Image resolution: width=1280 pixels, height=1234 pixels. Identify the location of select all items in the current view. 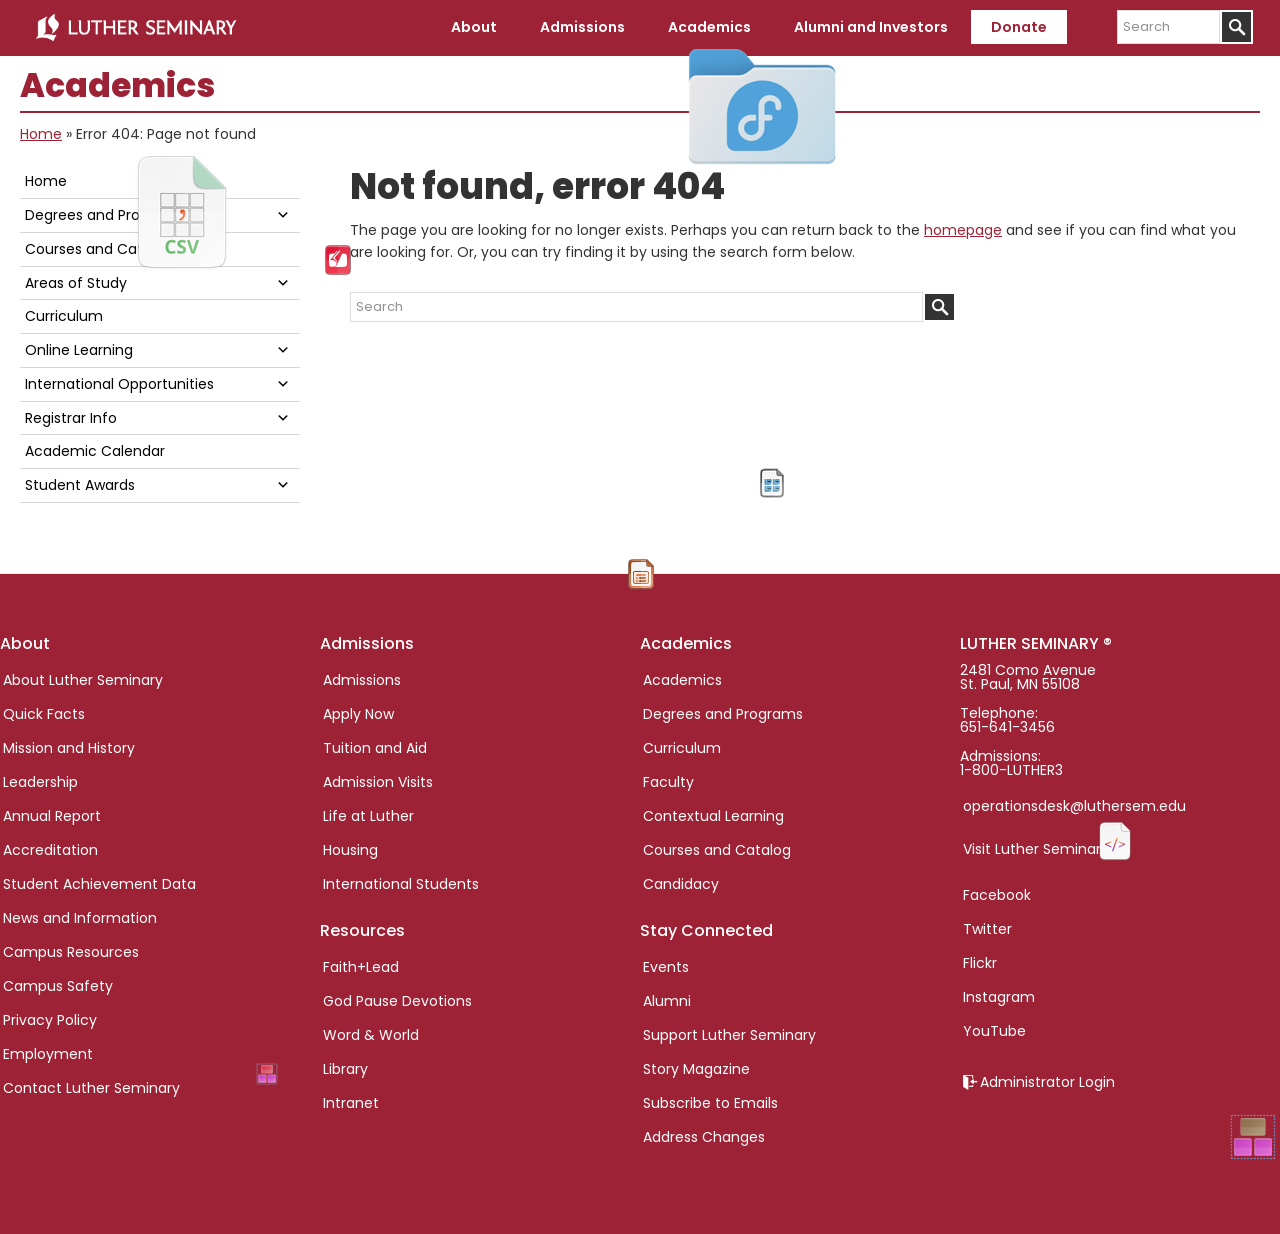
(267, 1074).